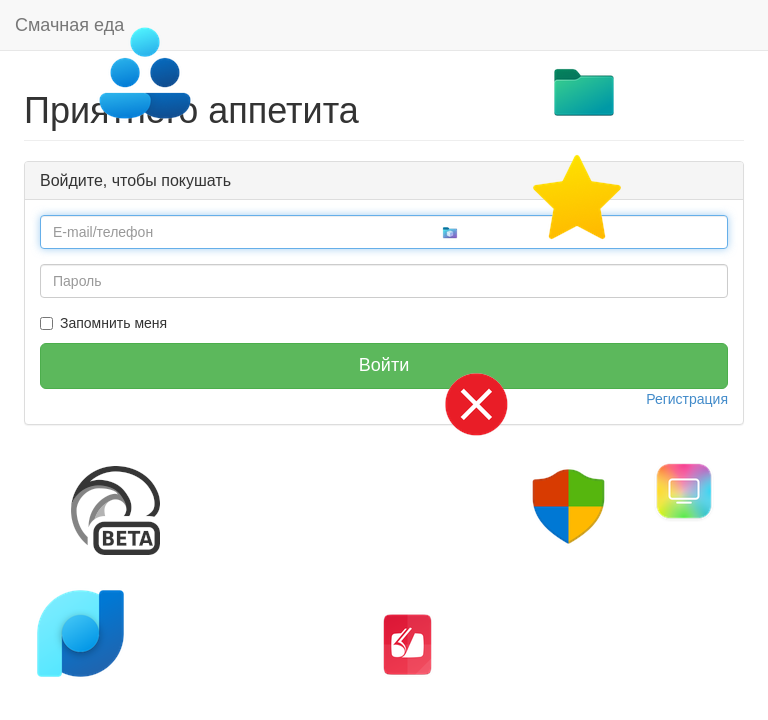 The height and width of the screenshot is (720, 768). Describe the element at coordinates (115, 510) in the screenshot. I see `open microsoft edge beta browser` at that location.